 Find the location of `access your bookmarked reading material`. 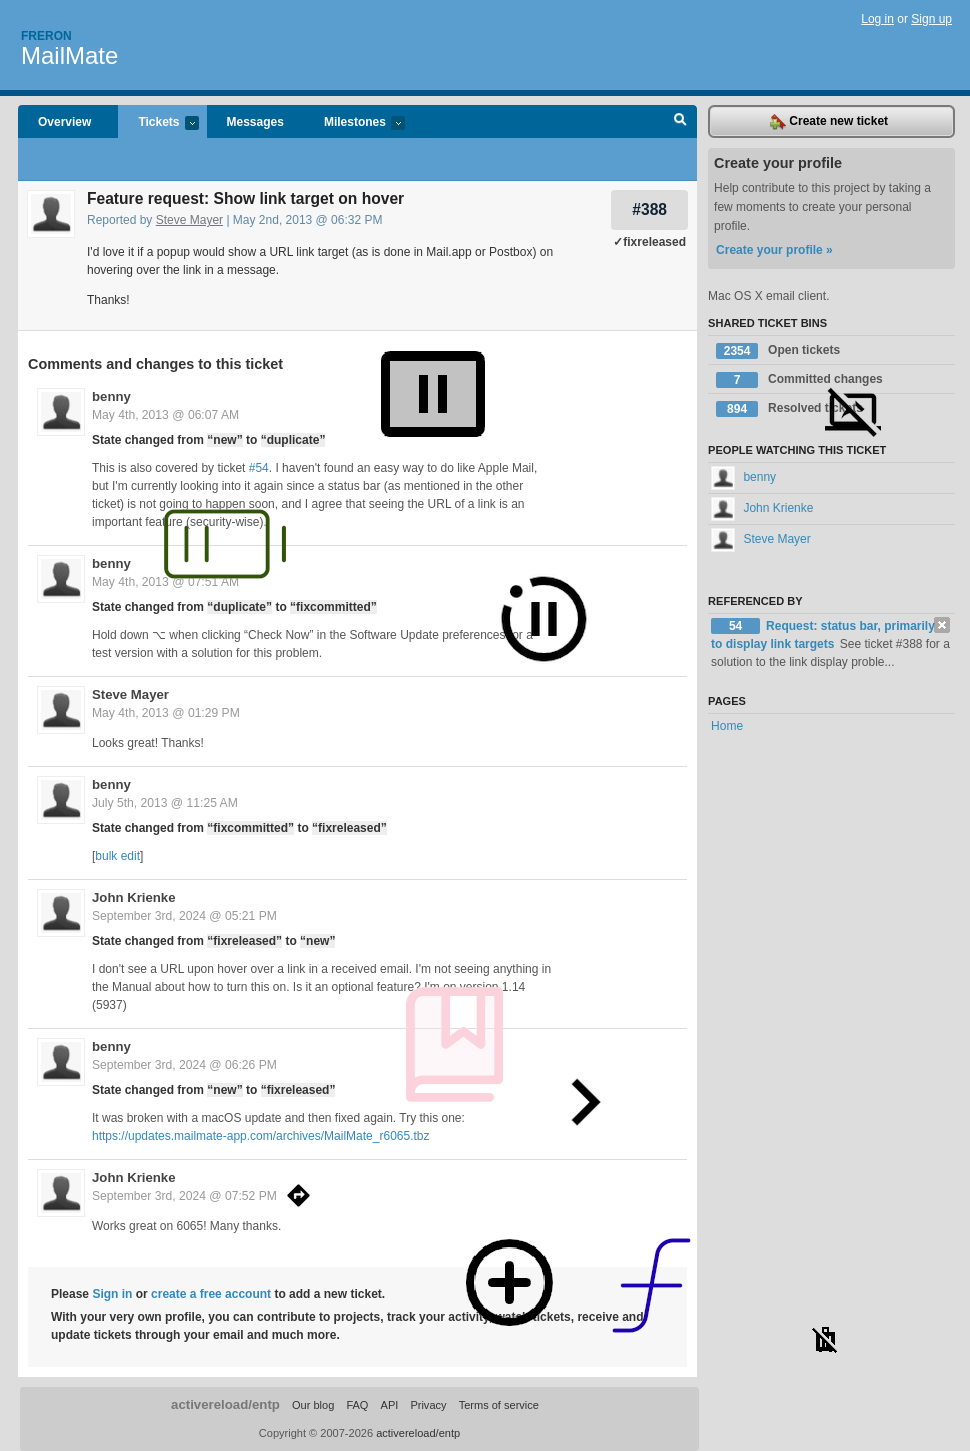

access your bookmarked reading material is located at coordinates (454, 1044).